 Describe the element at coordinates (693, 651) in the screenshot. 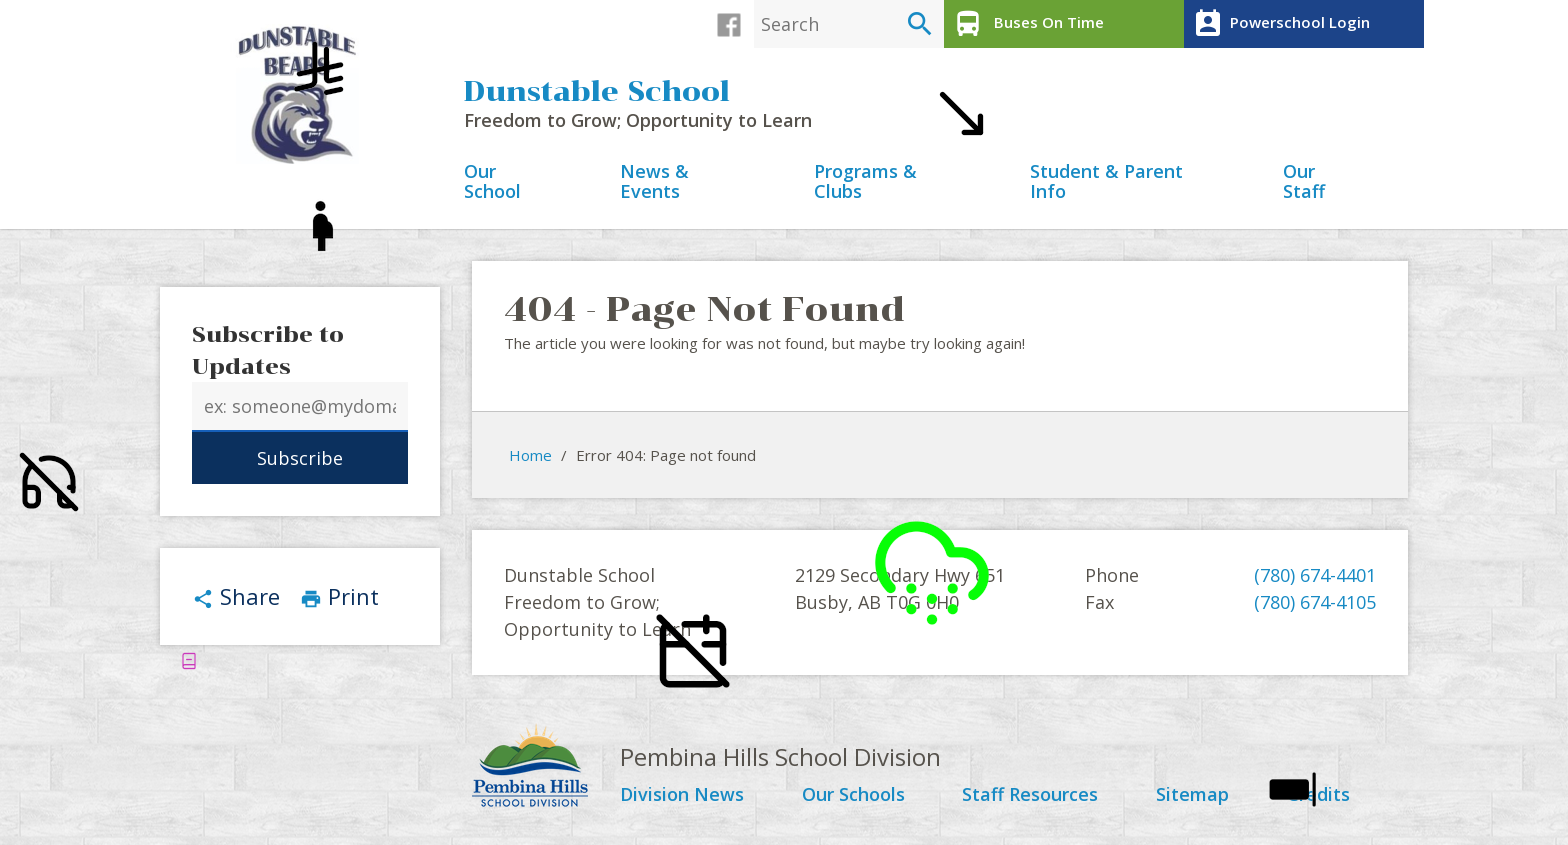

I see `disable calendar or scheduling feature` at that location.